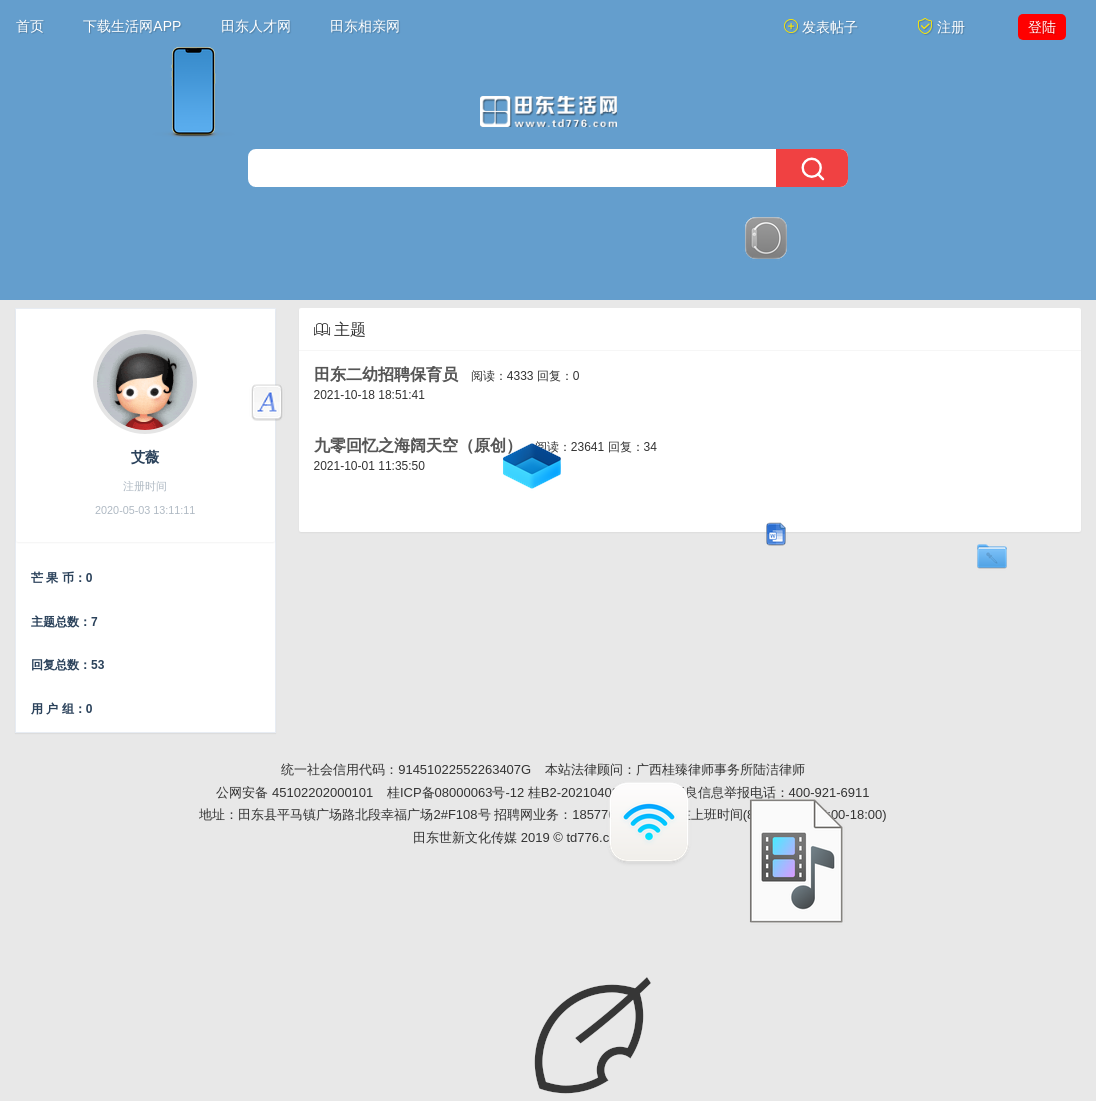  I want to click on open windows sandbox application, so click(532, 466).